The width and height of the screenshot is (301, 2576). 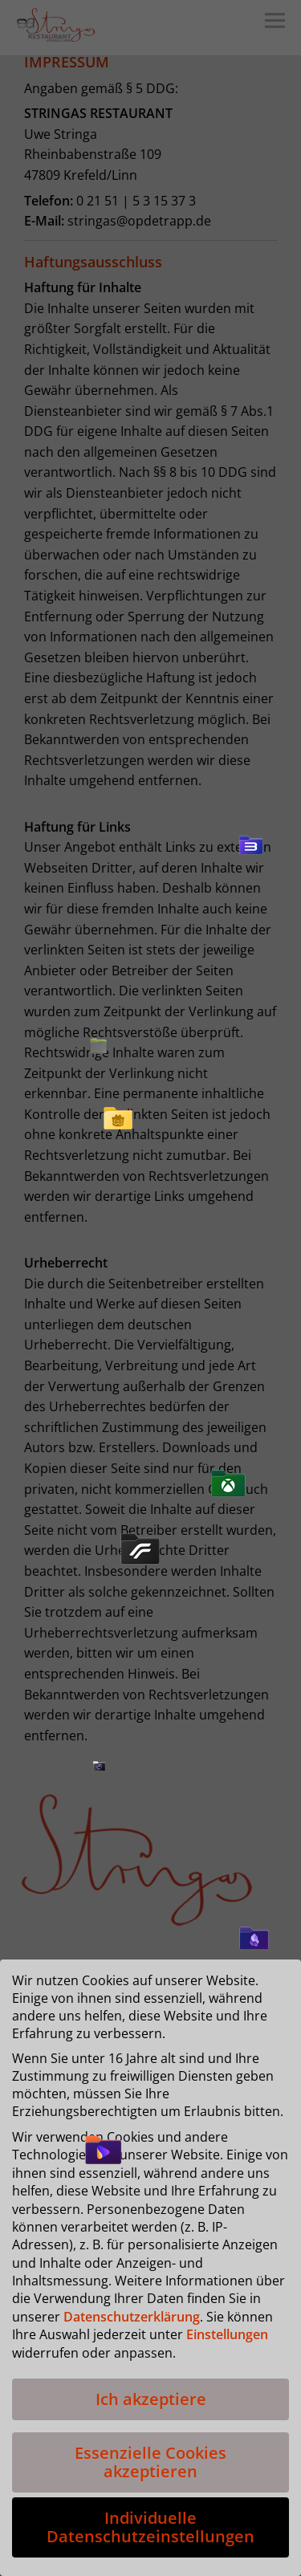 I want to click on open wondershare uniconverter project folder, so click(x=103, y=2151).